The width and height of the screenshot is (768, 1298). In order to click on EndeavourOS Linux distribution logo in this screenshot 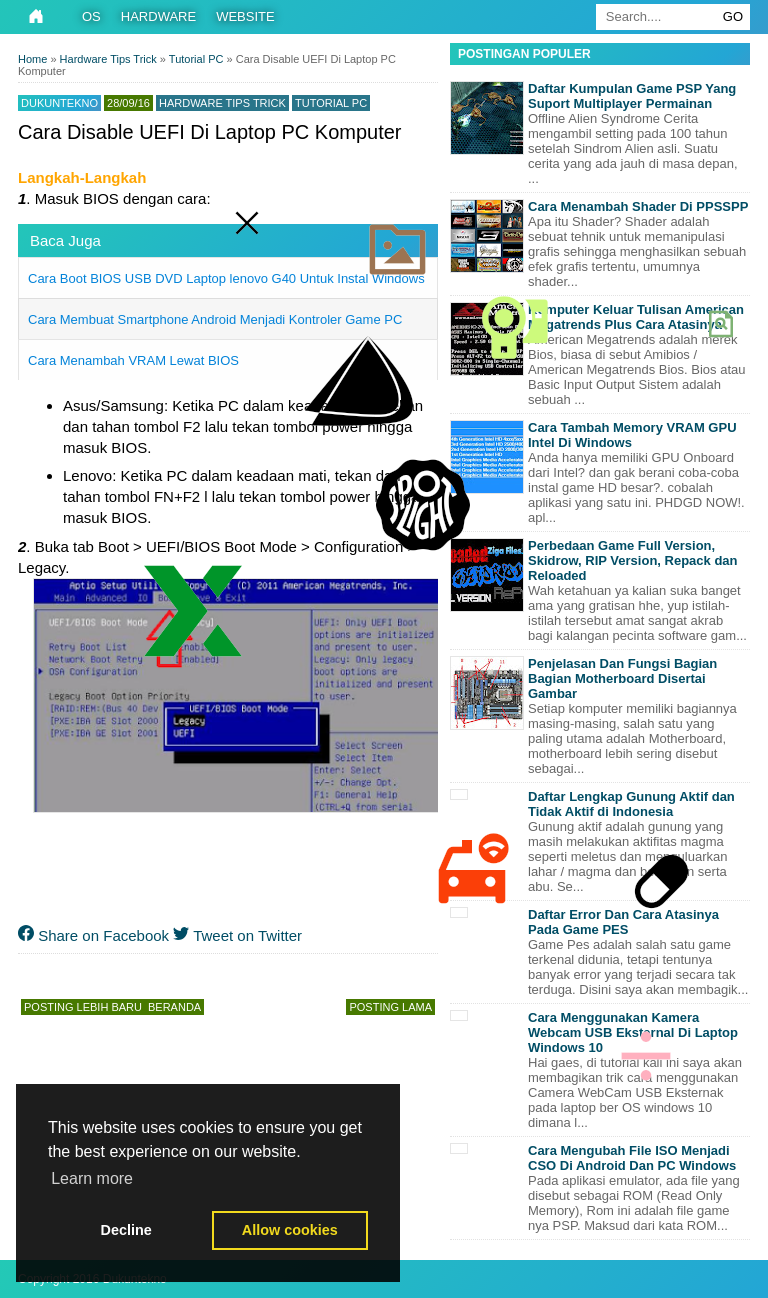, I will do `click(359, 381)`.